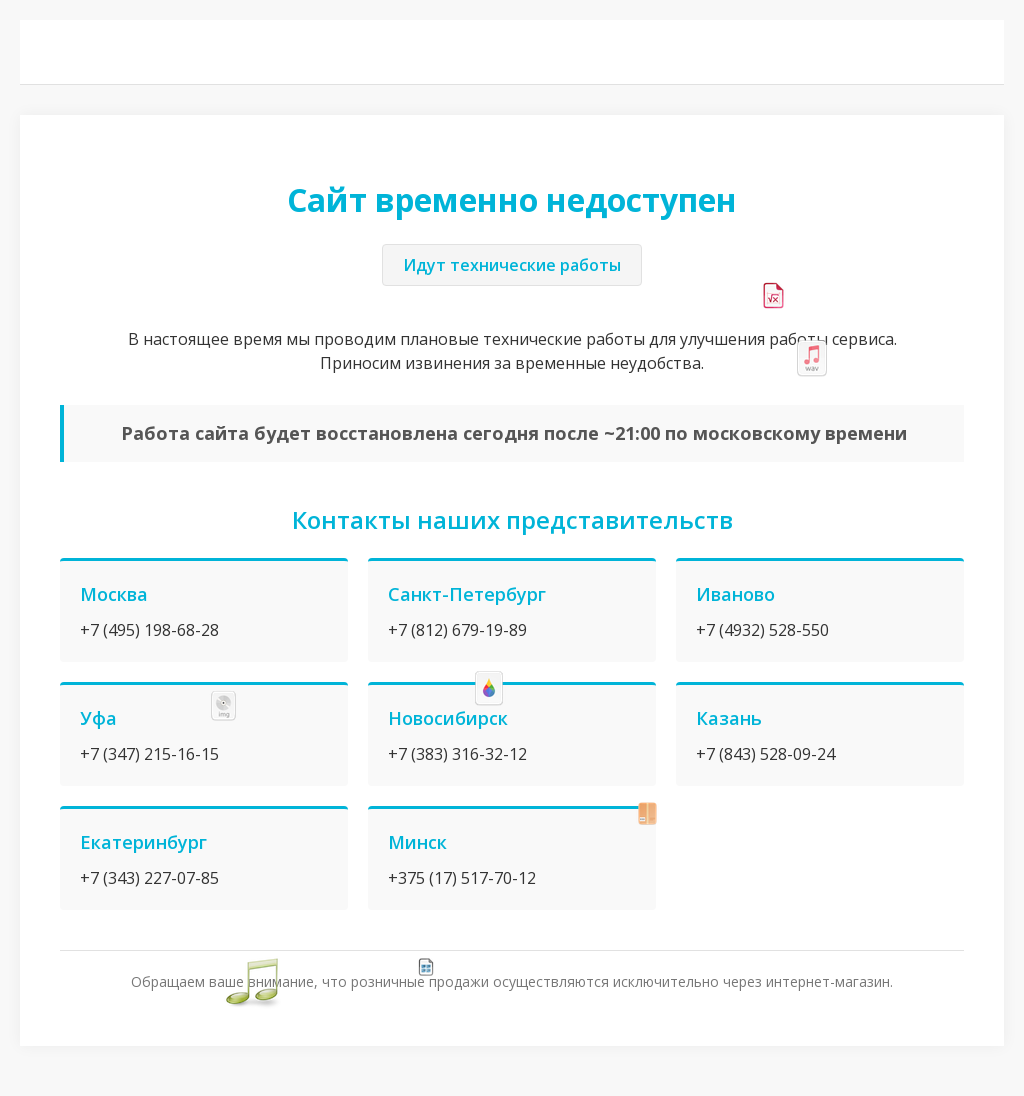 The width and height of the screenshot is (1024, 1096). I want to click on an ICC color profile file, so click(489, 688).